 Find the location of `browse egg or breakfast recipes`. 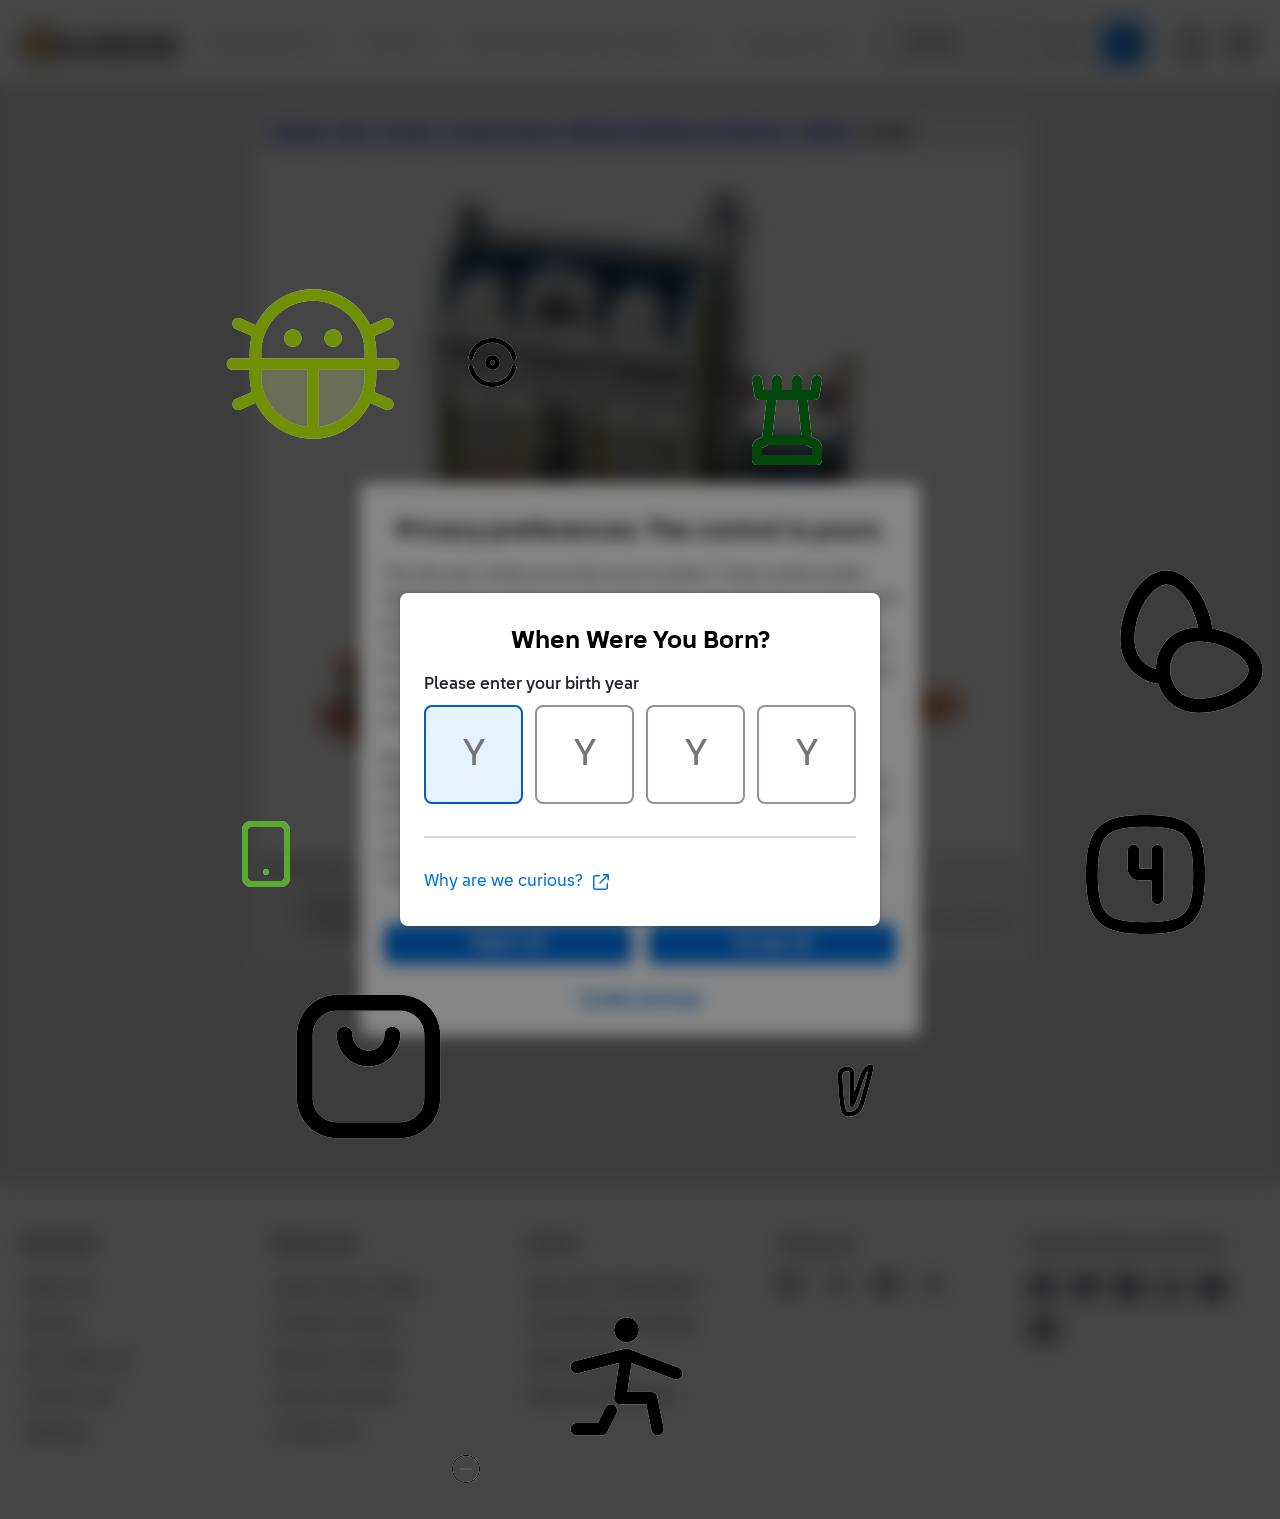

browse egg or breakfast recipes is located at coordinates (1191, 634).